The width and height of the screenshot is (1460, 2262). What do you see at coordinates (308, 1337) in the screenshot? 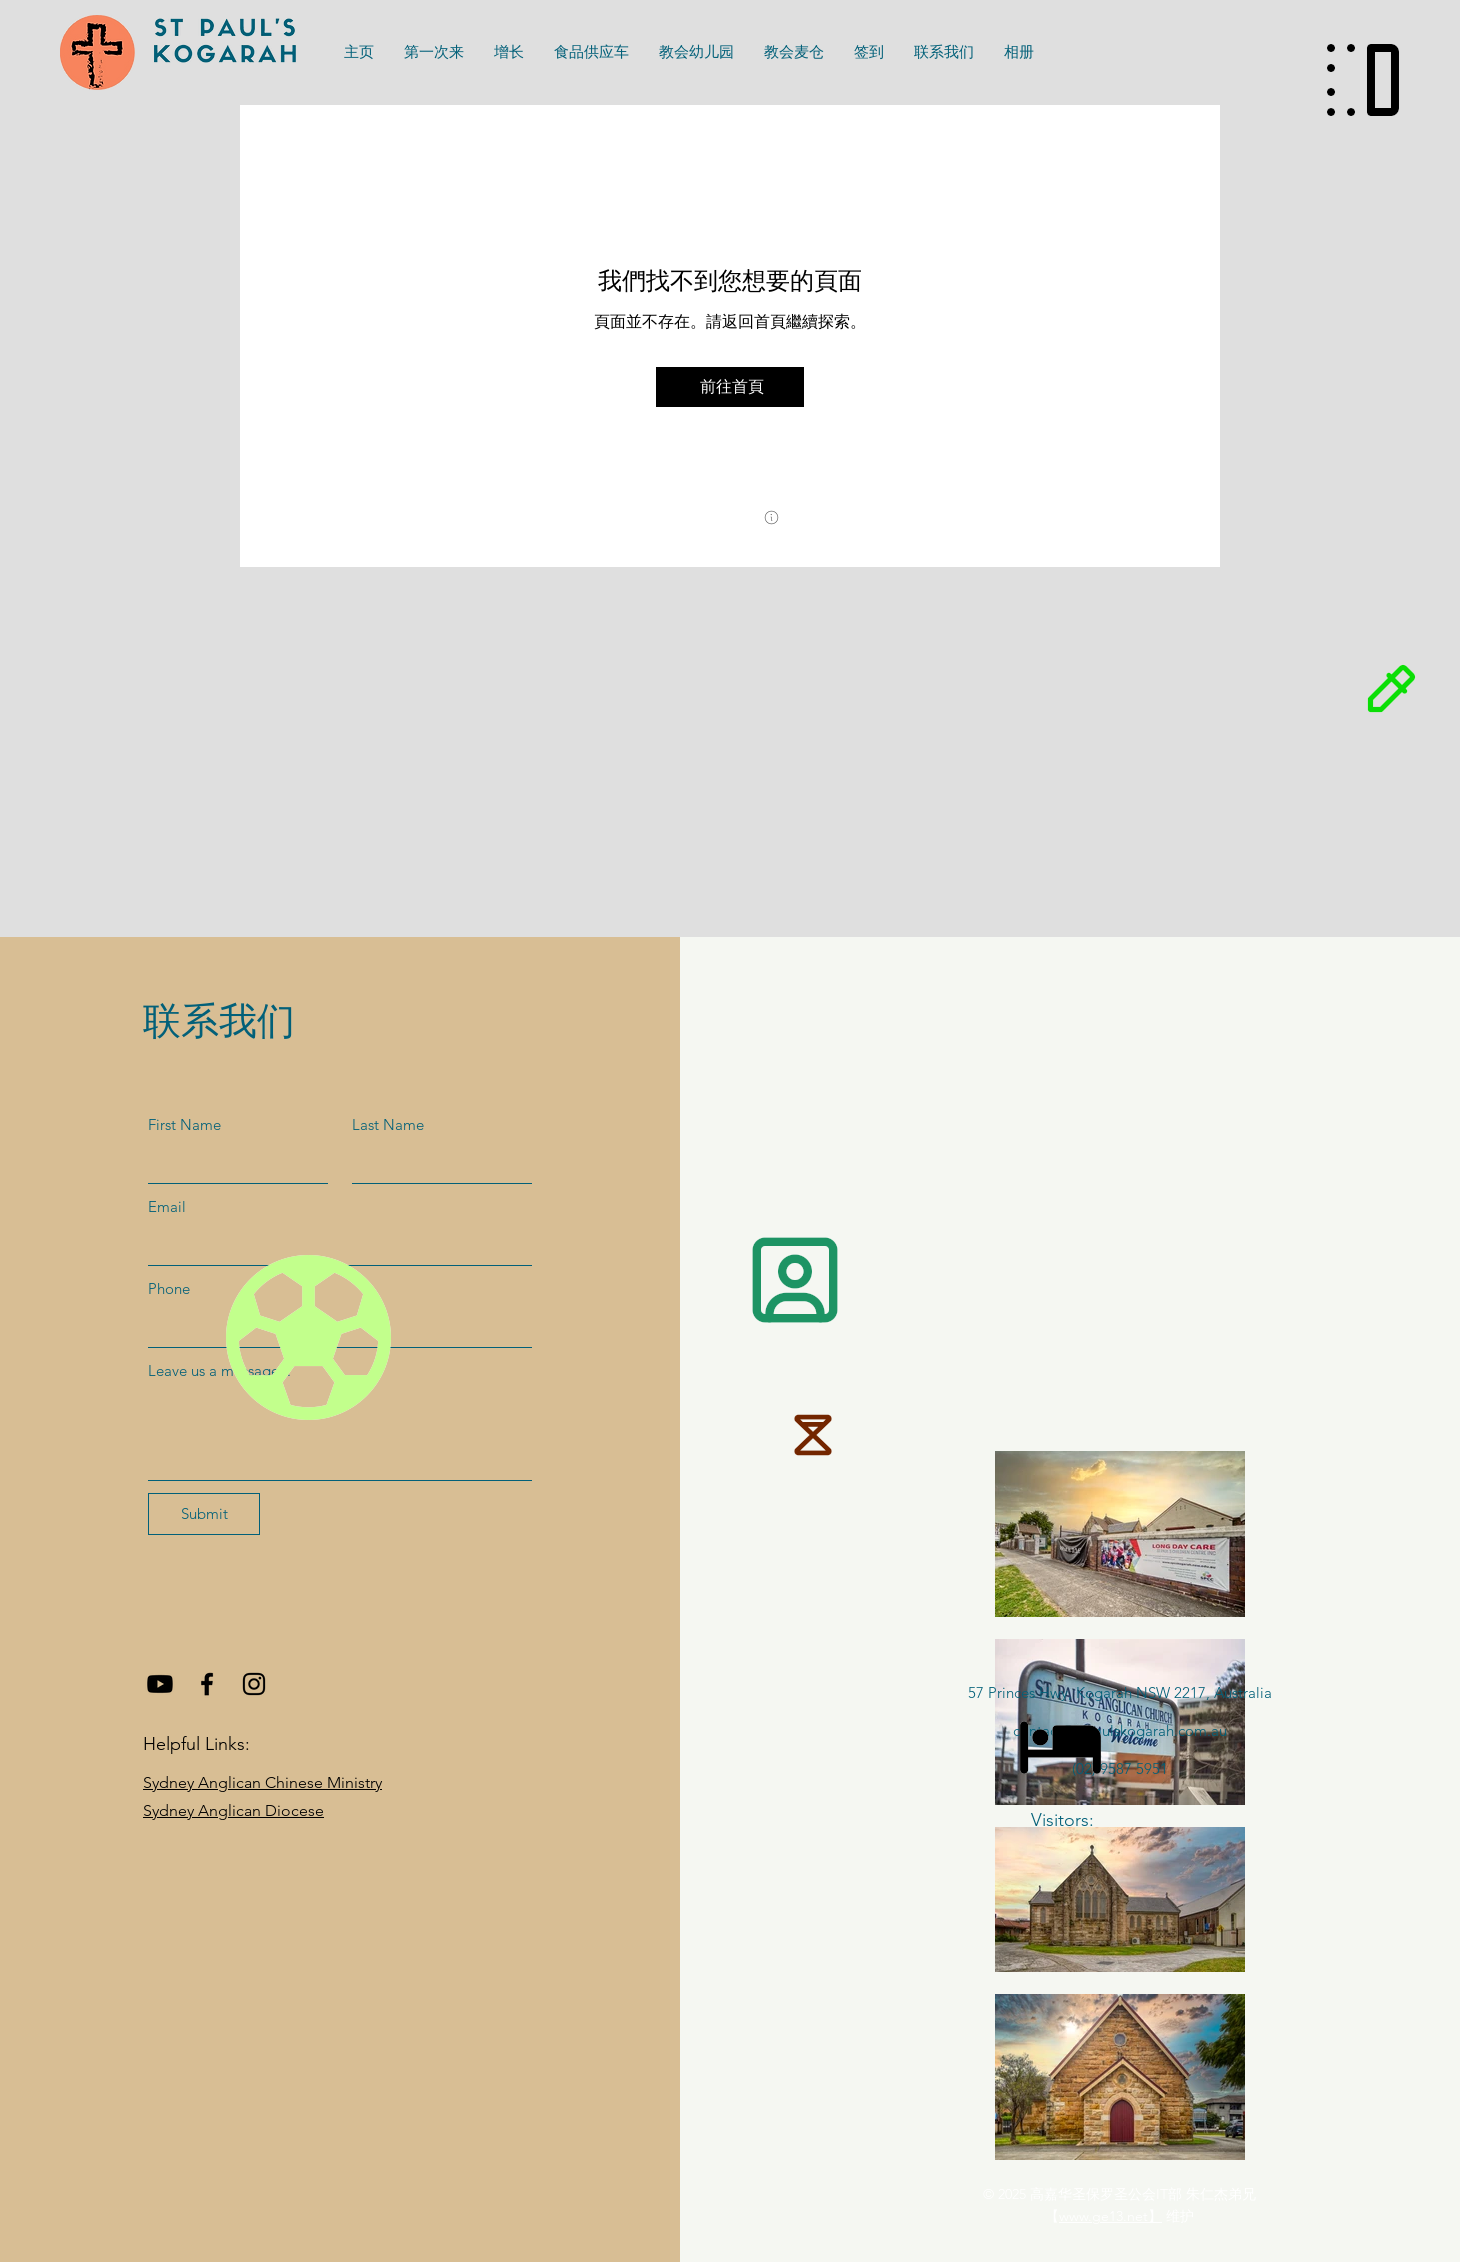
I see `access soccer or football-related content` at bounding box center [308, 1337].